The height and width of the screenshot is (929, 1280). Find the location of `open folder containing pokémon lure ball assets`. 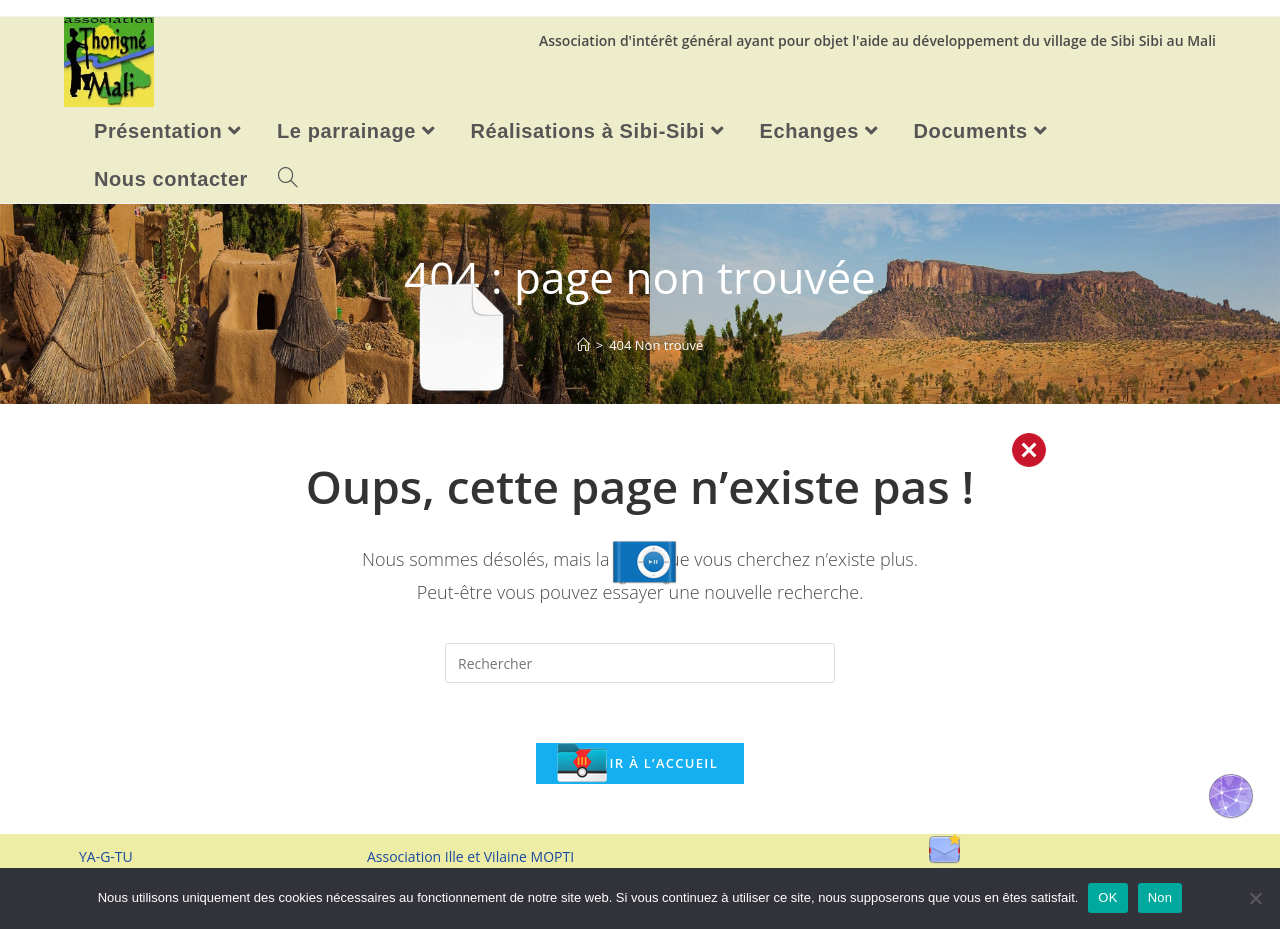

open folder containing pokémon lure ball assets is located at coordinates (582, 764).